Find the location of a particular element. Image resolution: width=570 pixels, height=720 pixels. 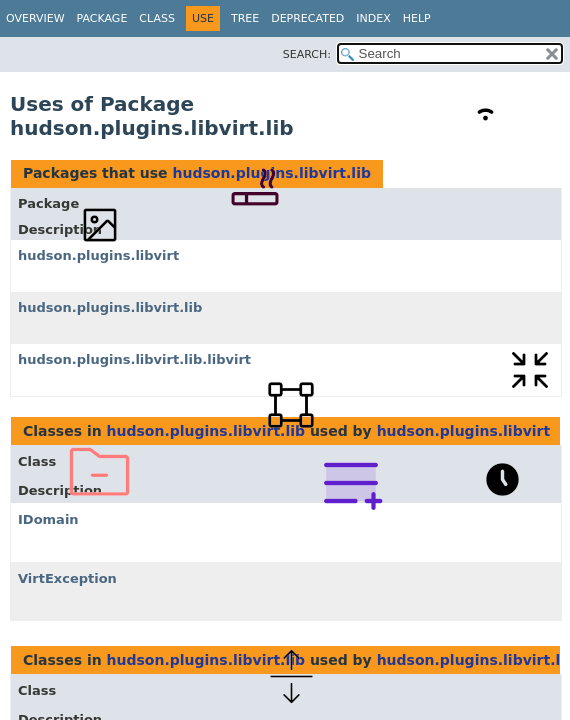

indicates a designated smoking area is located at coordinates (255, 192).